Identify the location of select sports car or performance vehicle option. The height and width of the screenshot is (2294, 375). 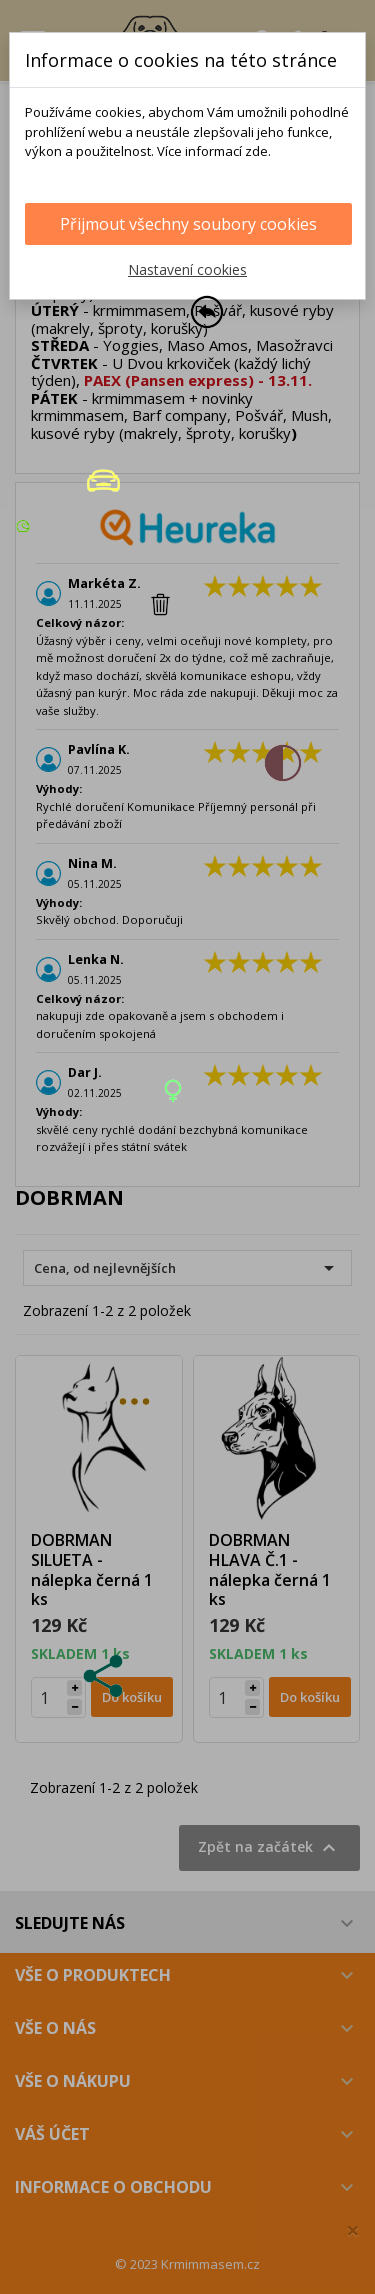
(103, 480).